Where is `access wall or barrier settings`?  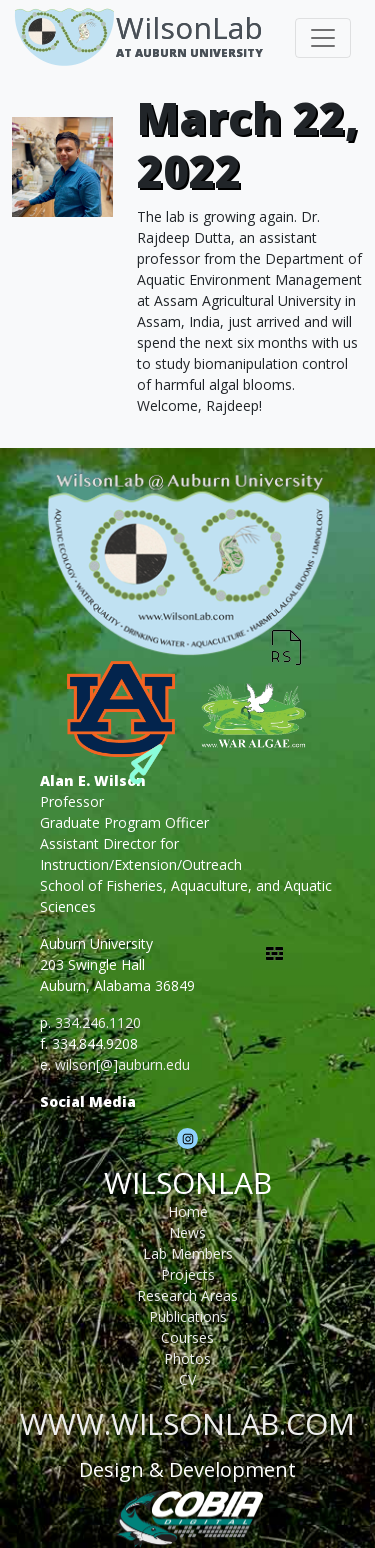
access wall or barrier settings is located at coordinates (274, 953).